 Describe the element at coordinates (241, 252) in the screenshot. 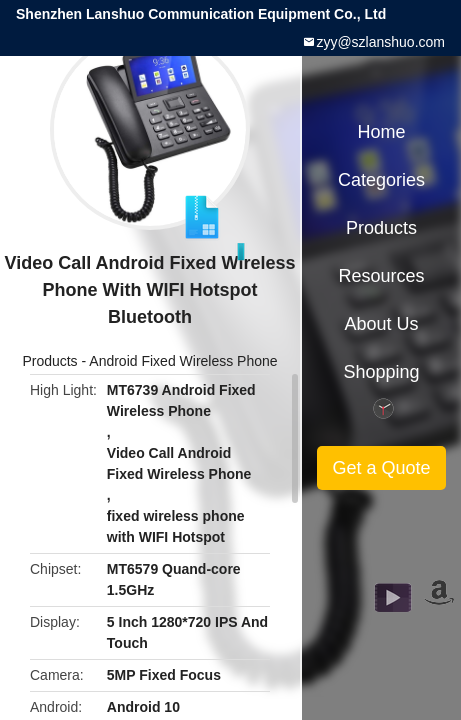

I see `iPod nano device connected` at that location.